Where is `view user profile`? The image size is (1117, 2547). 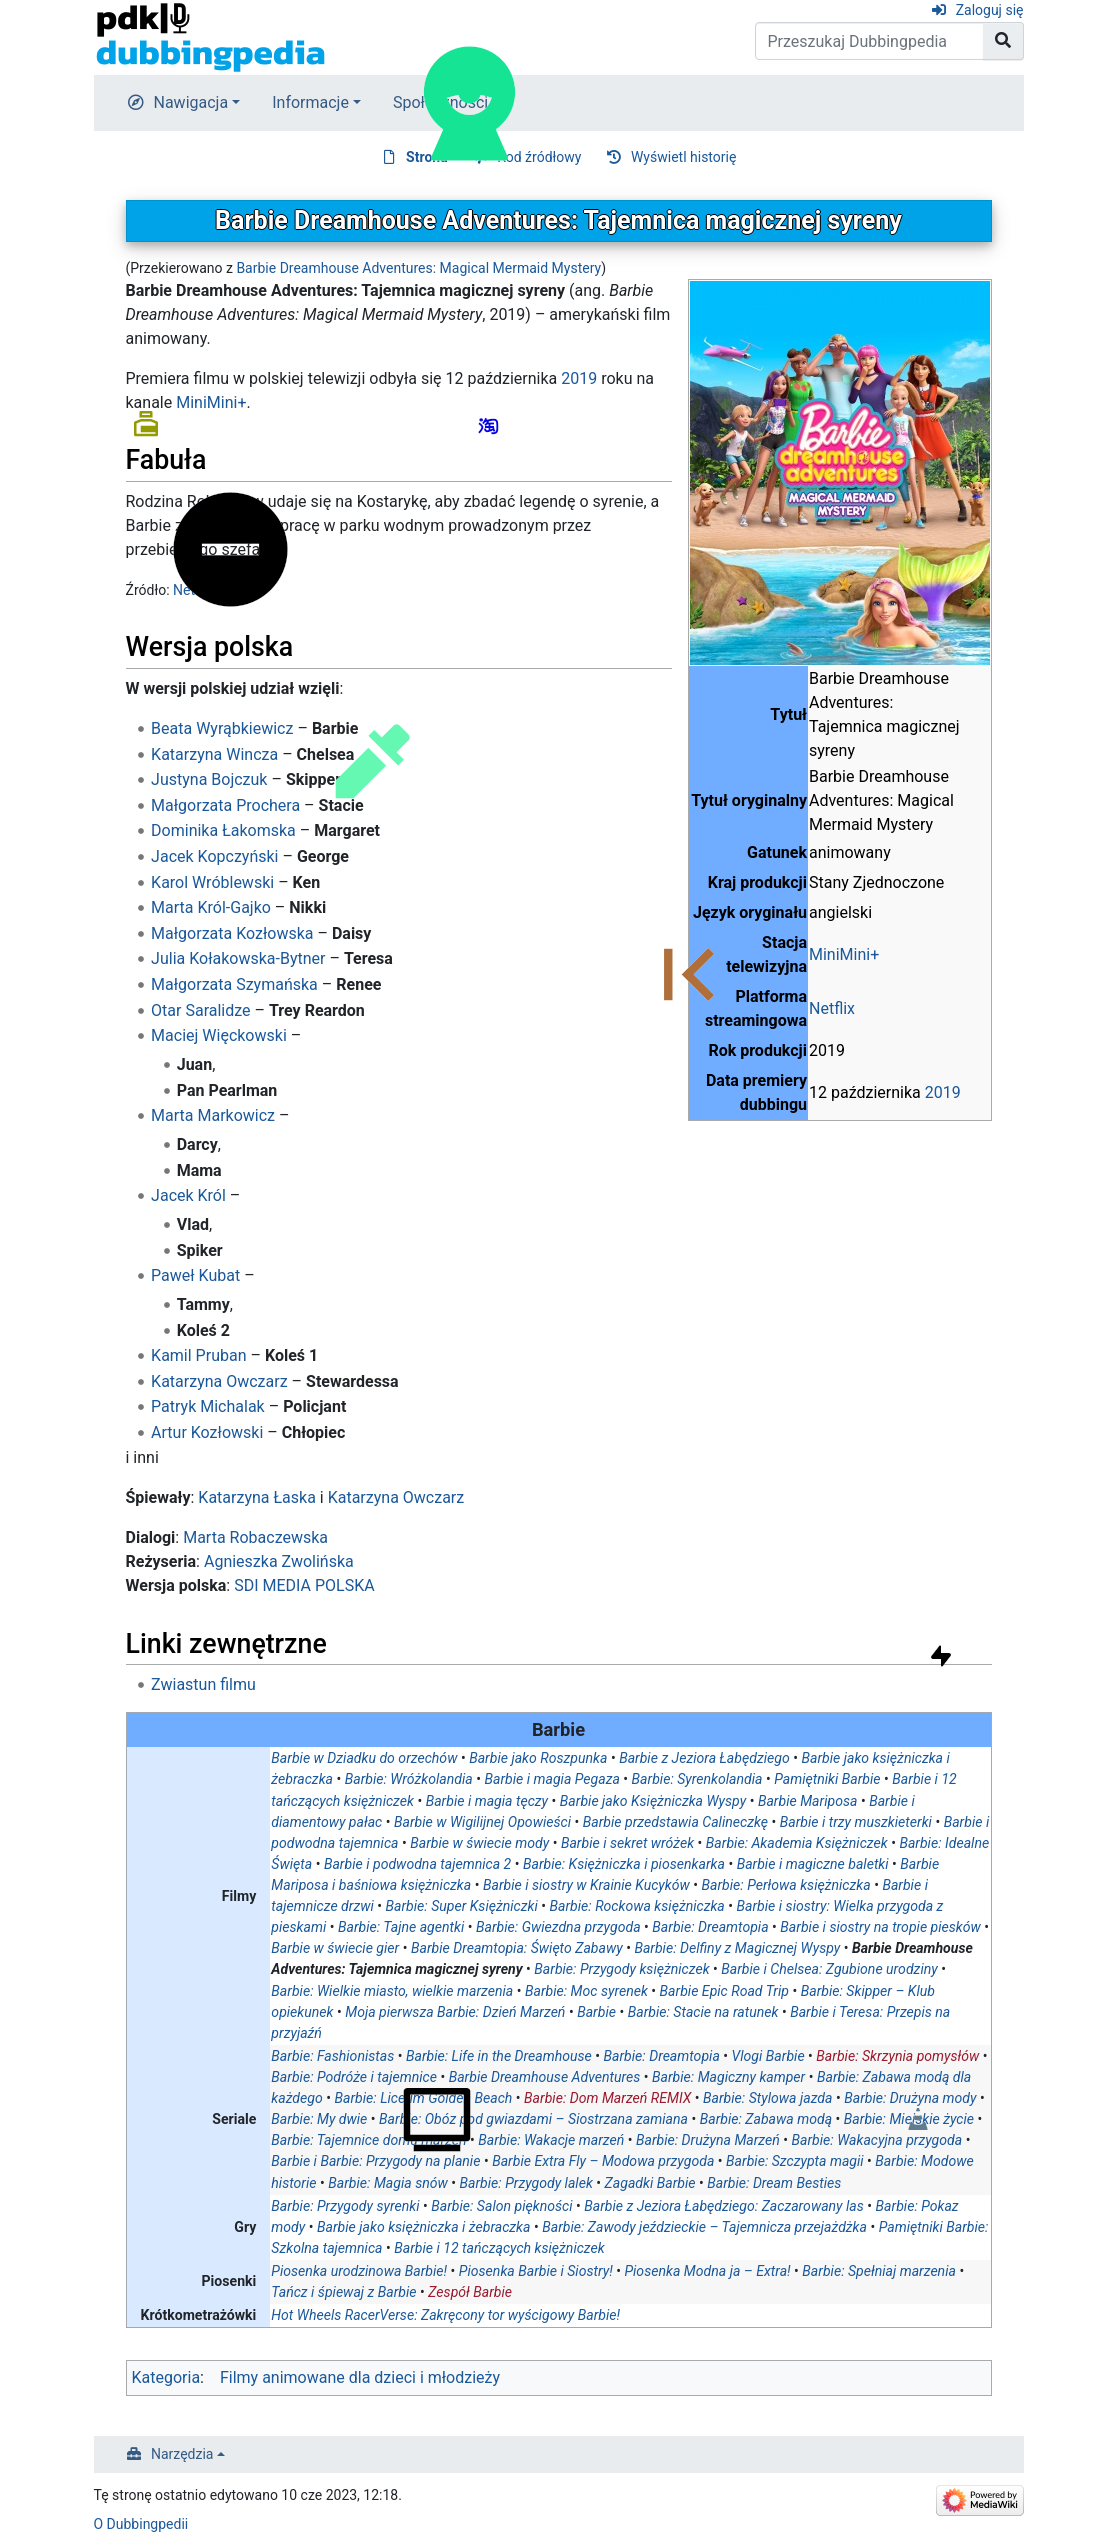
view user profile is located at coordinates (469, 103).